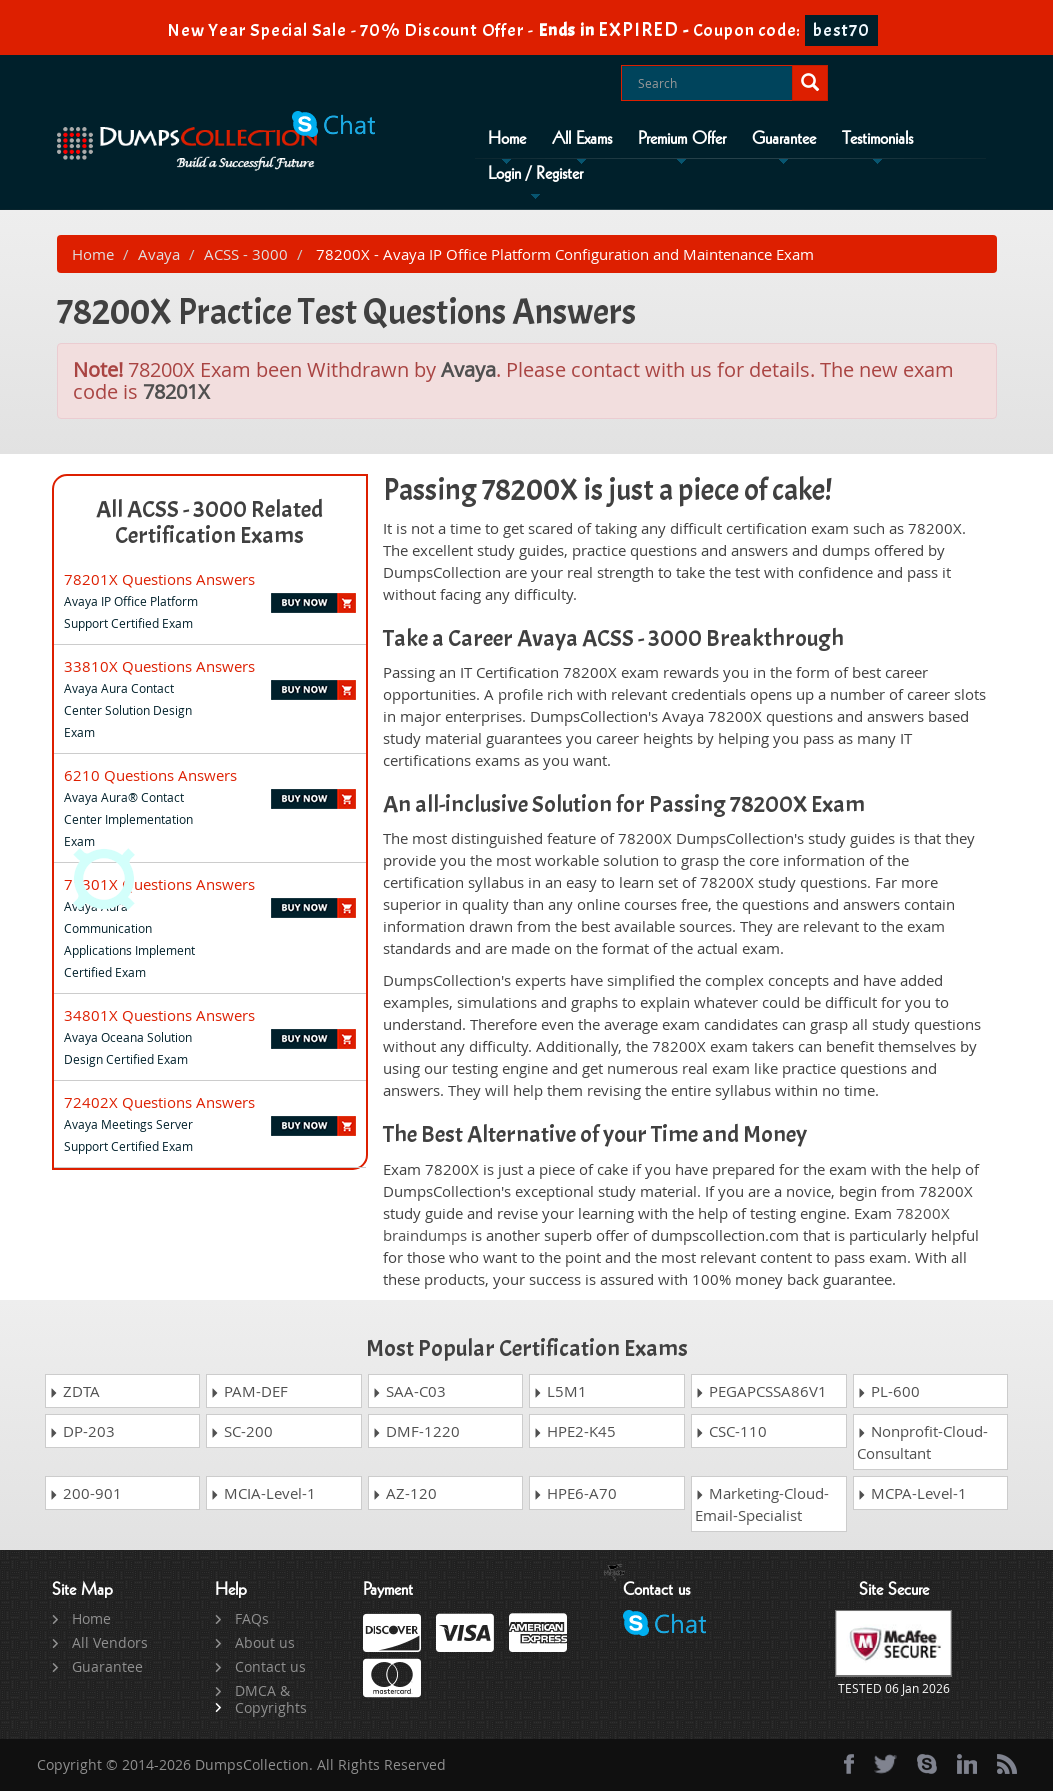  Describe the element at coordinates (104, 879) in the screenshot. I see `open the Bastyon app` at that location.